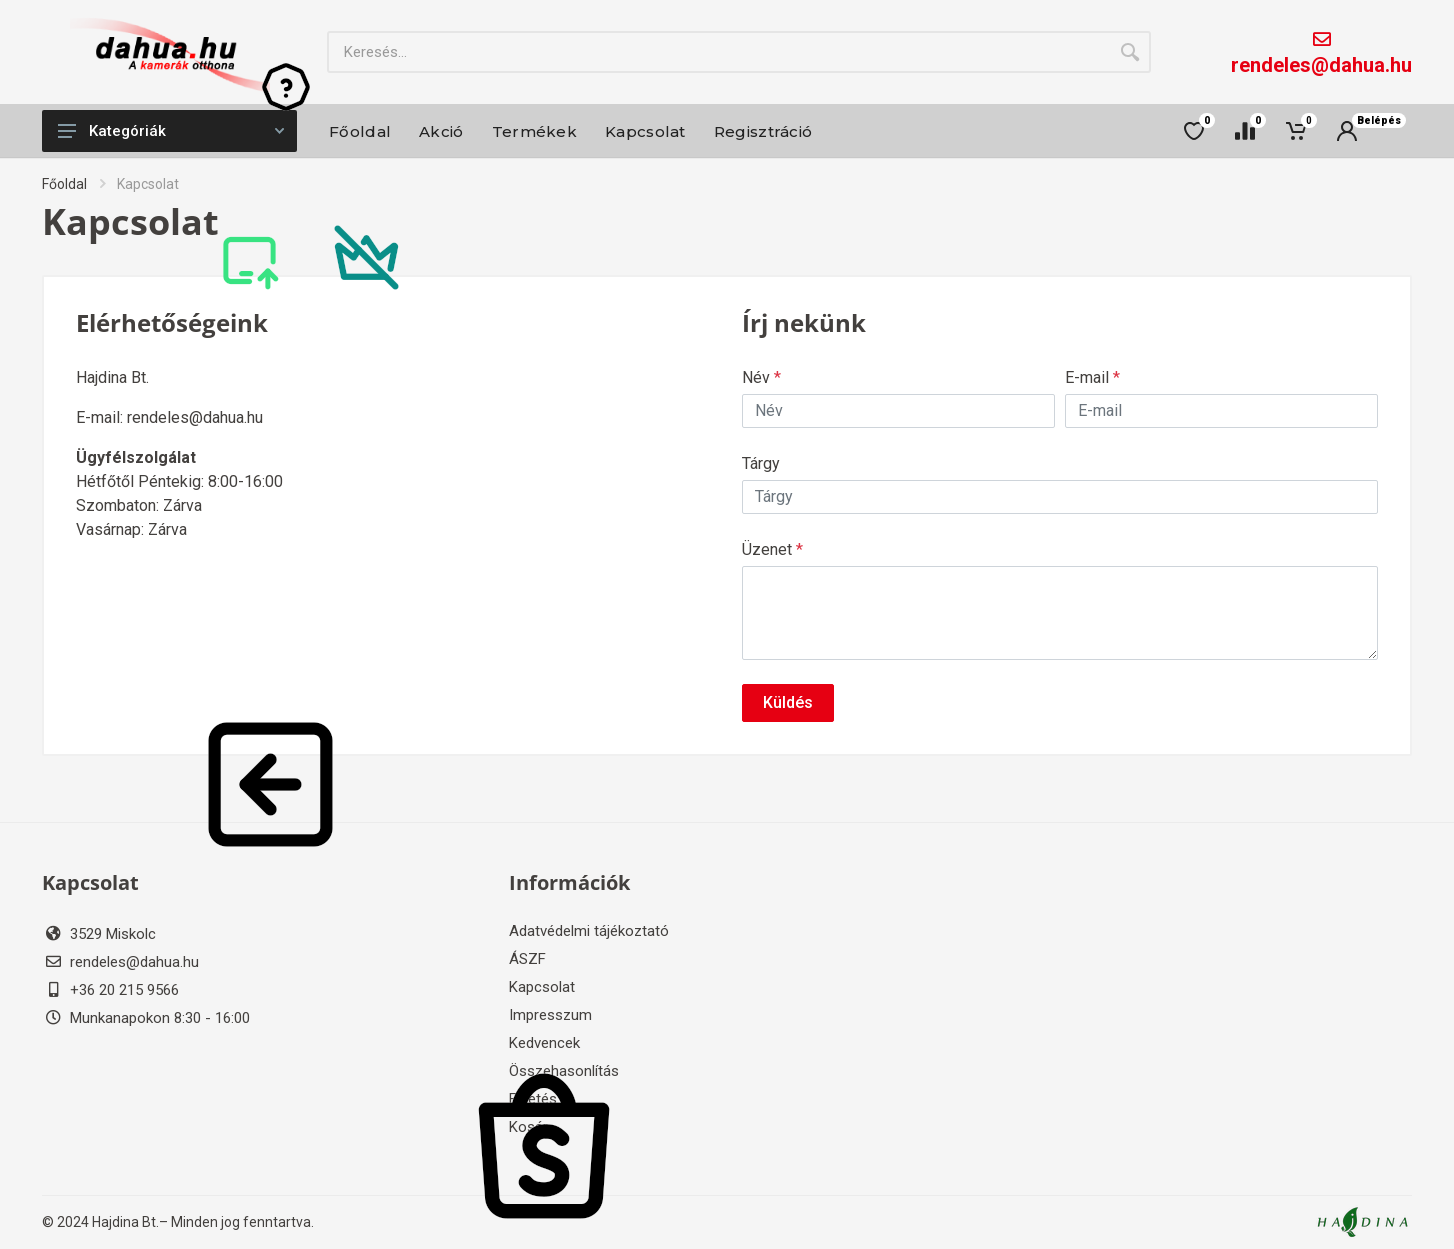 The width and height of the screenshot is (1454, 1249). What do you see at coordinates (286, 87) in the screenshot?
I see `access help or support` at bounding box center [286, 87].